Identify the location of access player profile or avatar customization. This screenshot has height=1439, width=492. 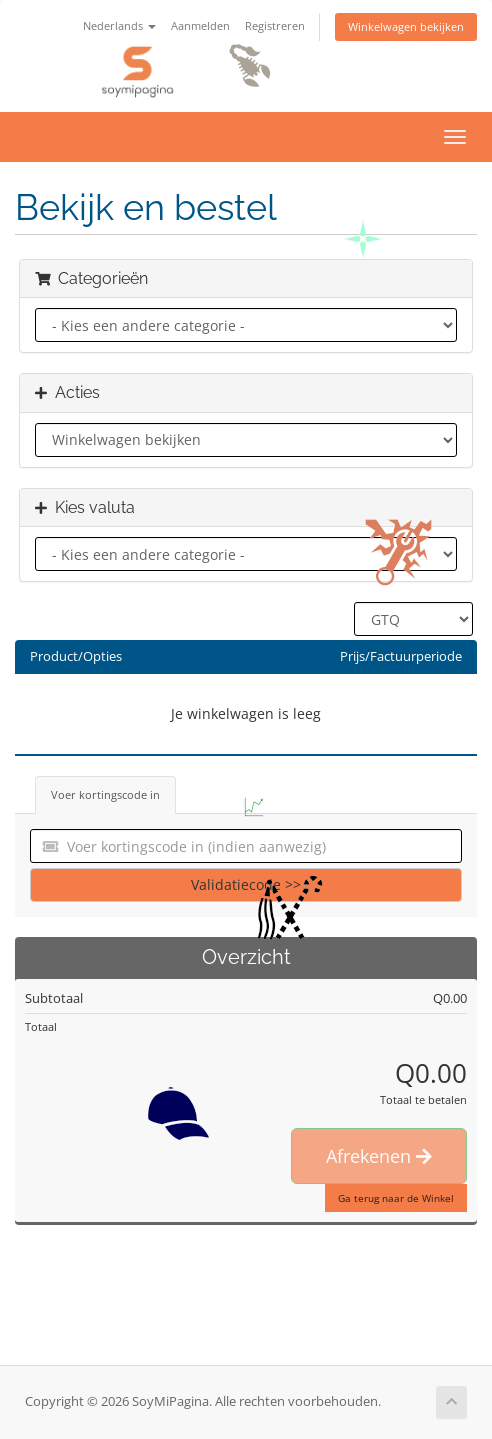
(178, 1113).